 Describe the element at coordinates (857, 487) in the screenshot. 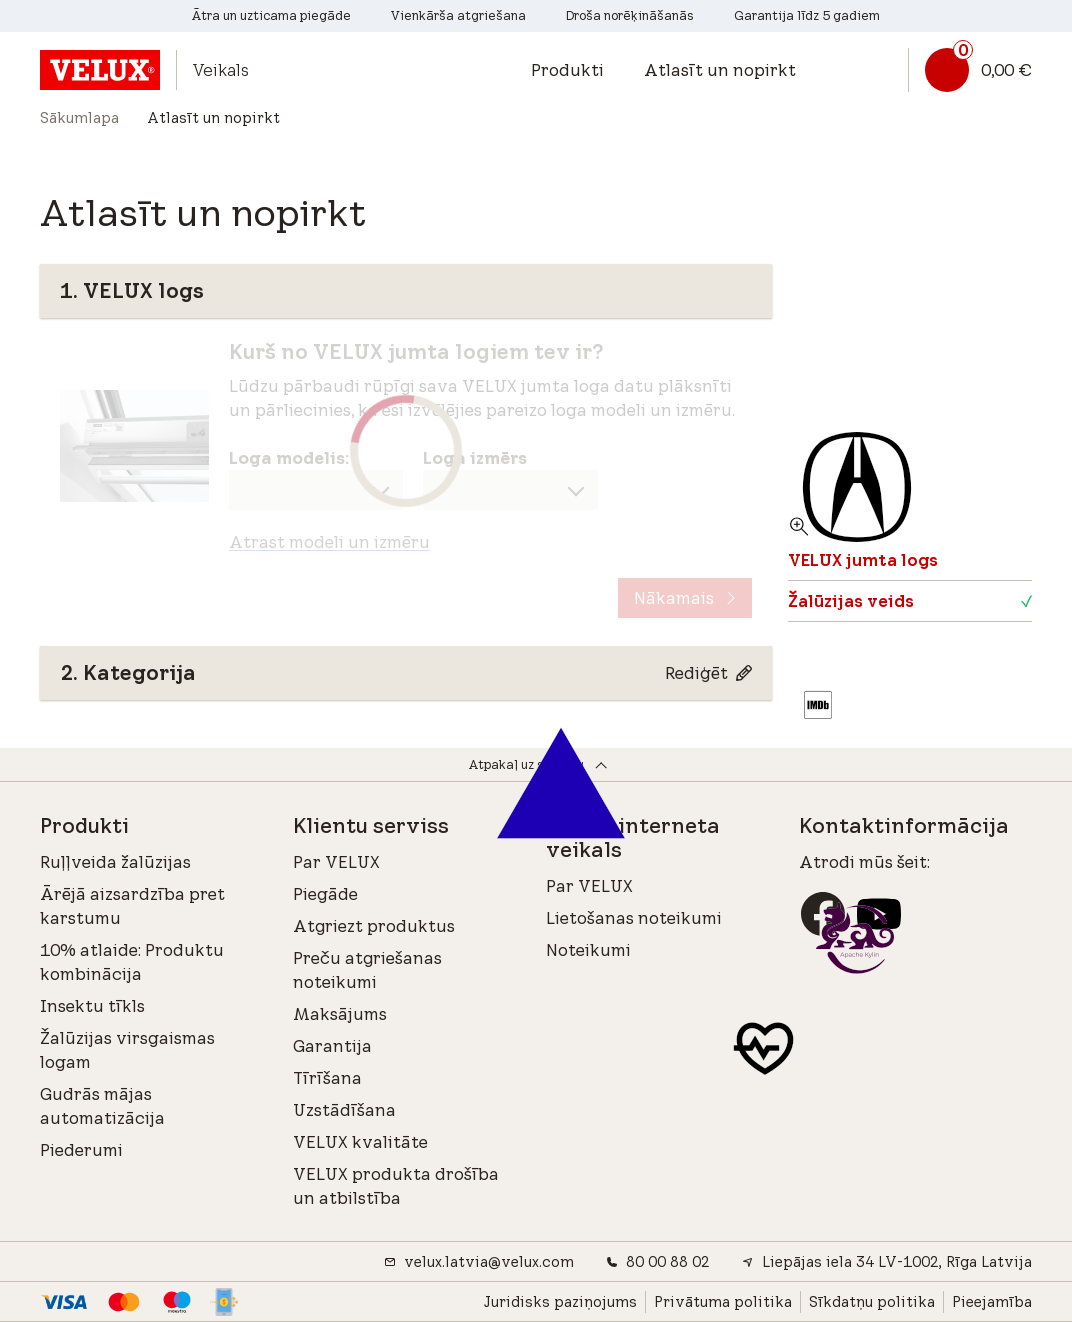

I see `Acura brand logo` at that location.